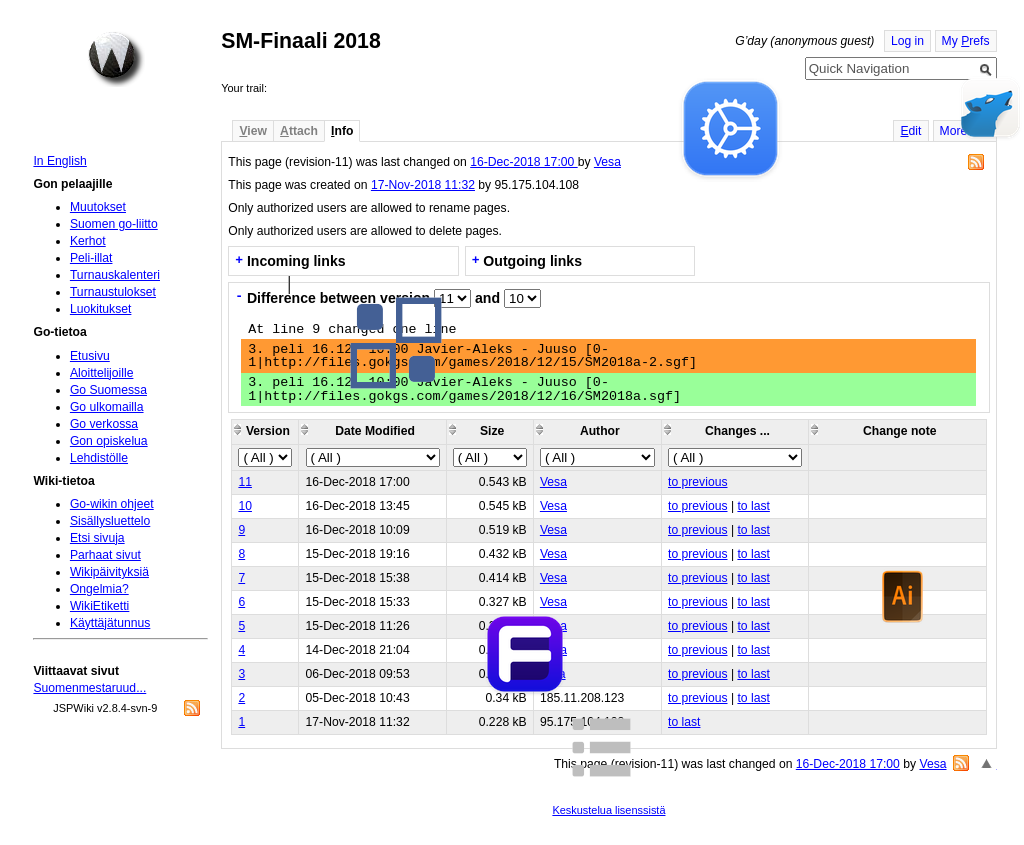  I want to click on an Adobe Illustrator file, so click(902, 596).